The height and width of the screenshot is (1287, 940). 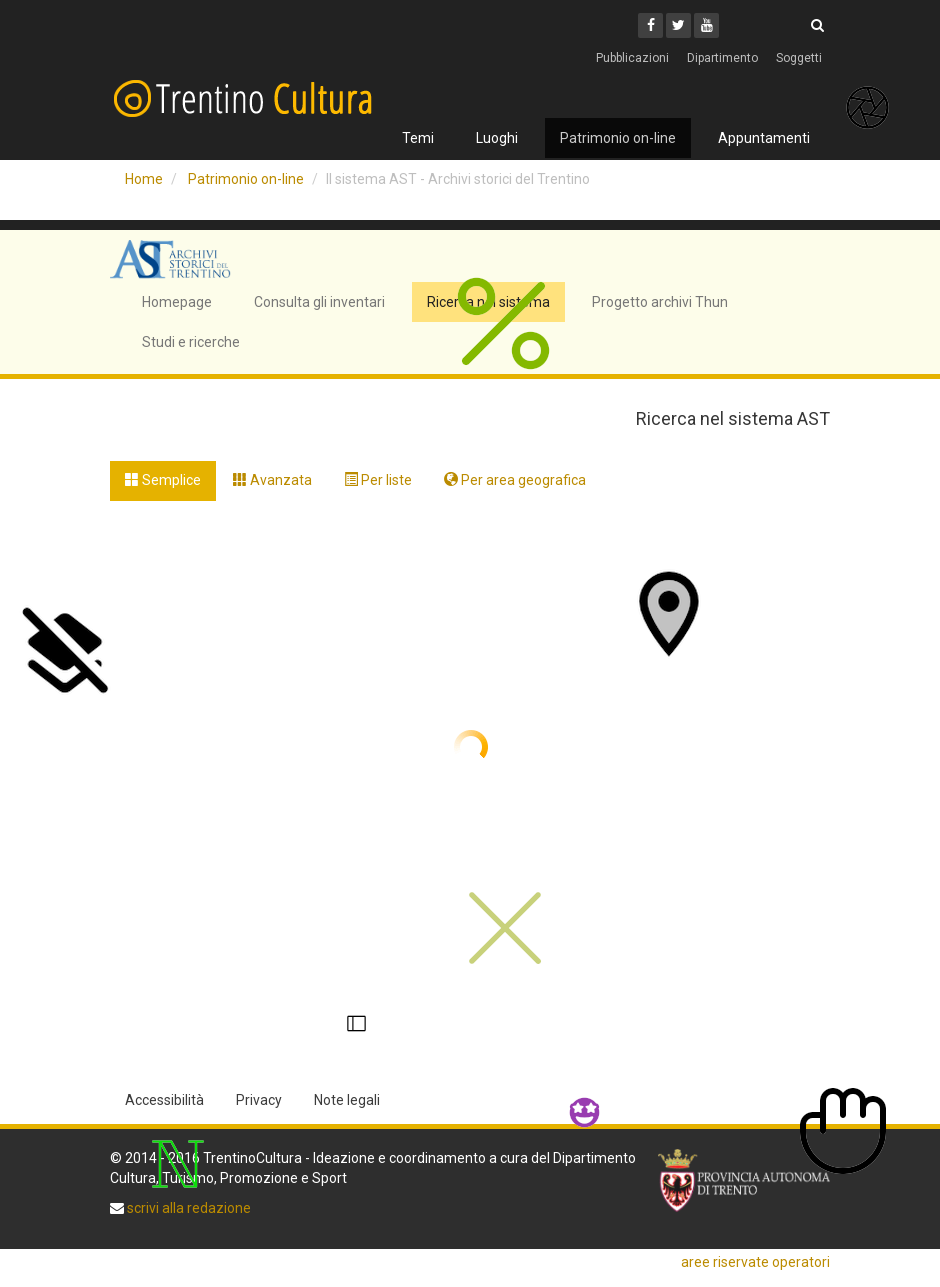 What do you see at coordinates (503, 323) in the screenshot?
I see `apply or view a discount` at bounding box center [503, 323].